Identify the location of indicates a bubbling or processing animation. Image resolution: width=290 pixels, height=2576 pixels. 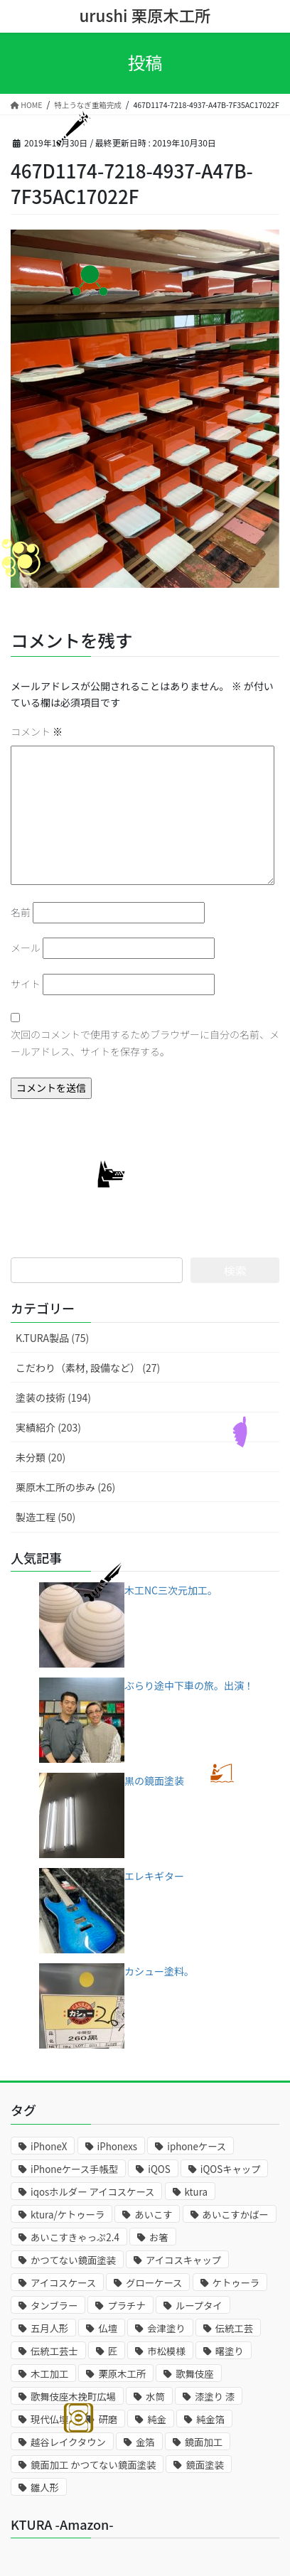
(21, 557).